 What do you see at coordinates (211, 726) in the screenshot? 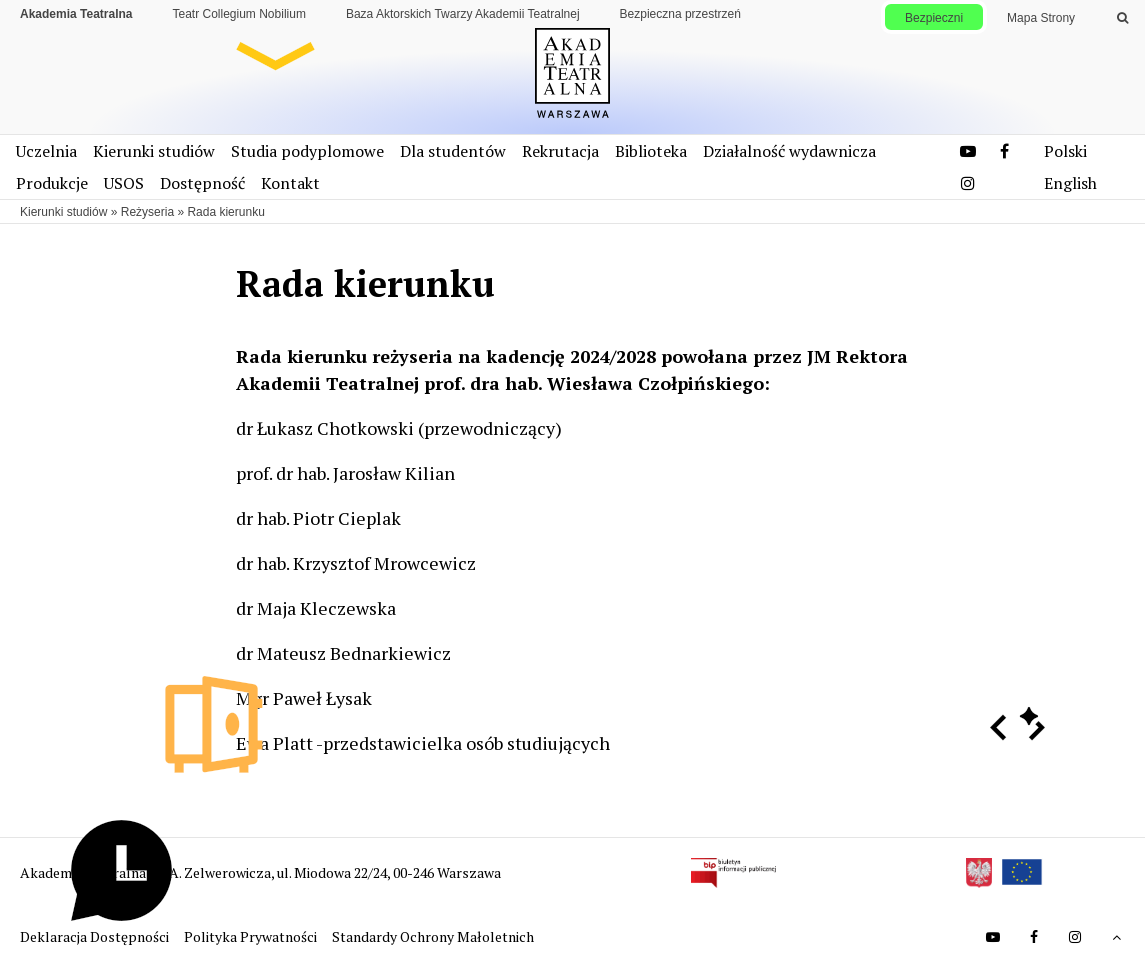
I see `access secure storage or vault` at bounding box center [211, 726].